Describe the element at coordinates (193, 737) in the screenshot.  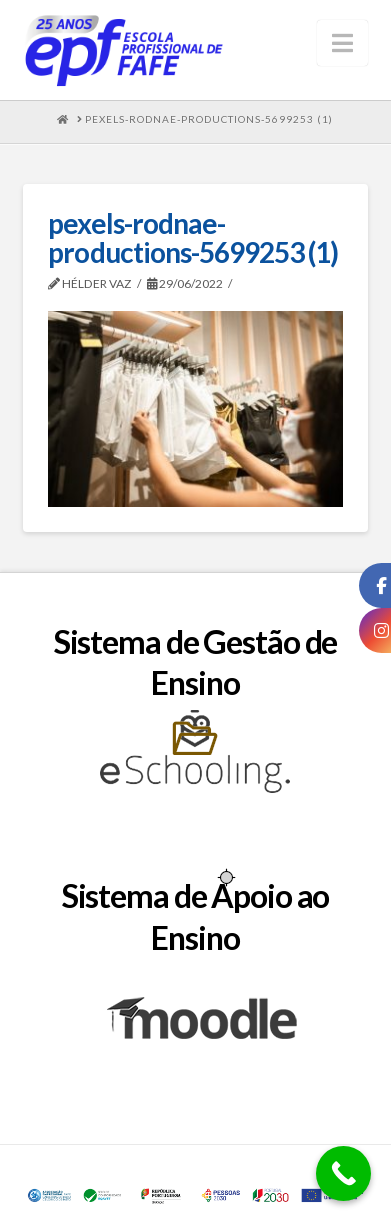
I see `open folder to view contents` at that location.